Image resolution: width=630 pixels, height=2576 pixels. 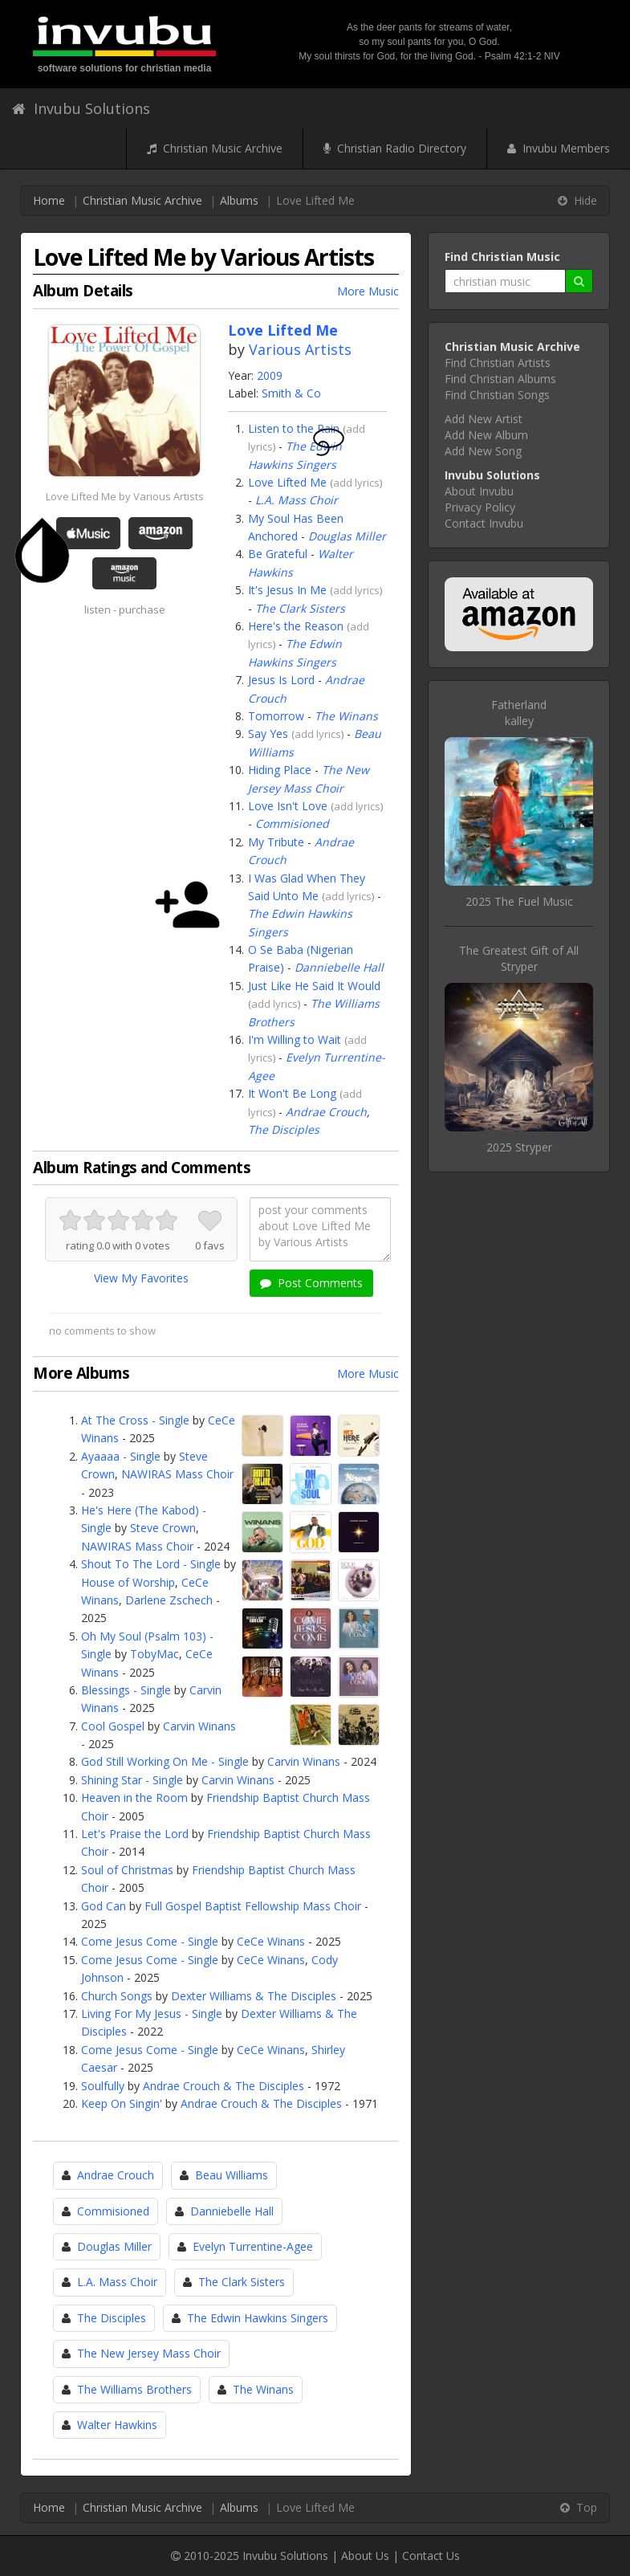 I want to click on use lasso selection tool, so click(x=328, y=440).